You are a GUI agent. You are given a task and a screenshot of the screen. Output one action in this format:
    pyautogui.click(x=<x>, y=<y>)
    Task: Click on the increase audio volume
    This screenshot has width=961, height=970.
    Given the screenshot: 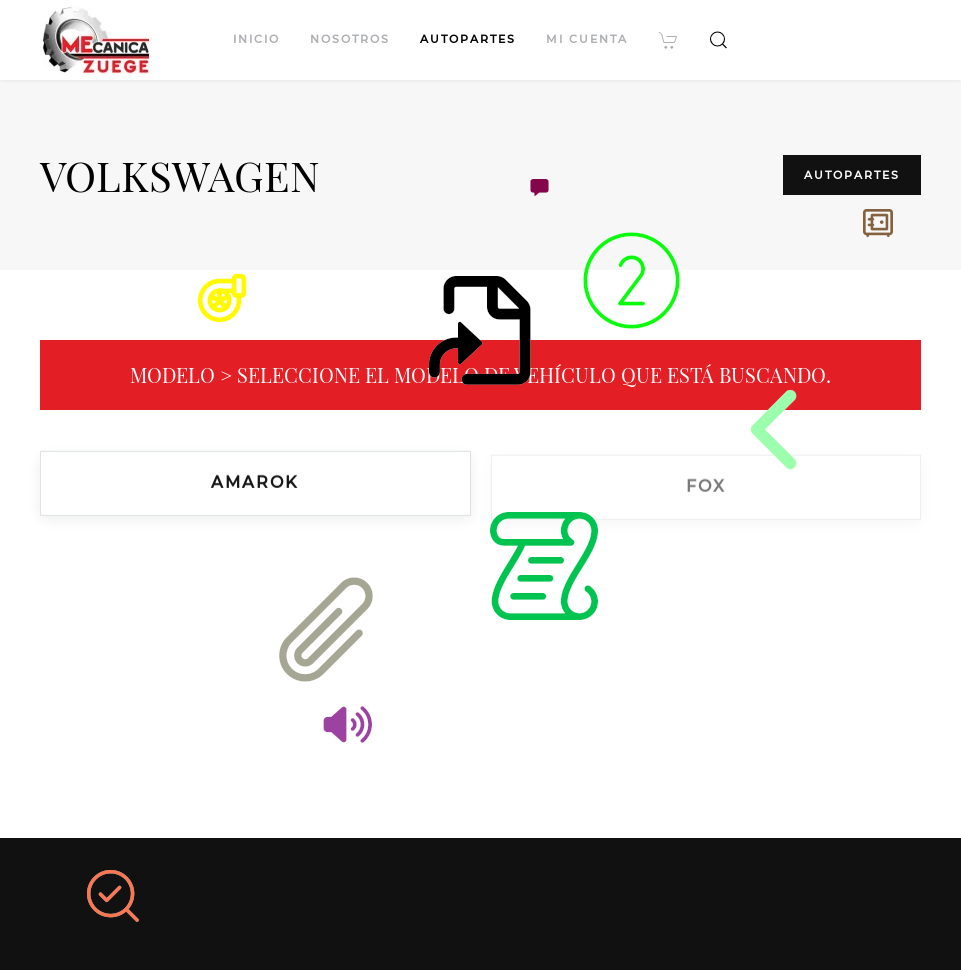 What is the action you would take?
    pyautogui.click(x=346, y=724)
    